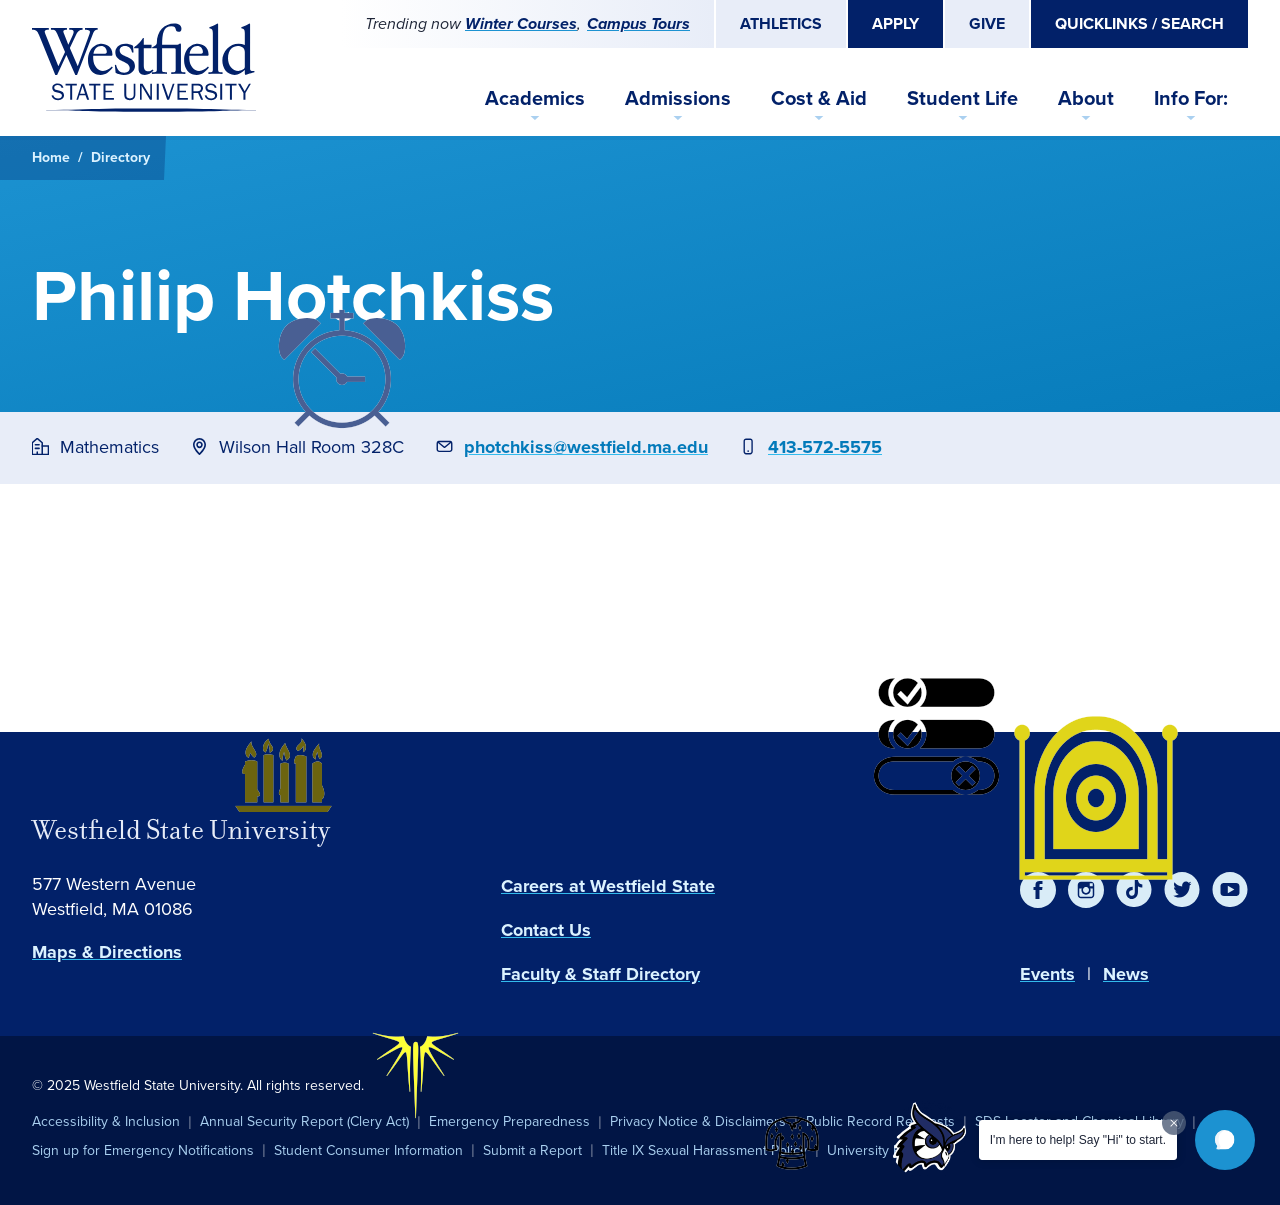 Image resolution: width=1280 pixels, height=1205 pixels. I want to click on access music or audio player, so click(1096, 798).